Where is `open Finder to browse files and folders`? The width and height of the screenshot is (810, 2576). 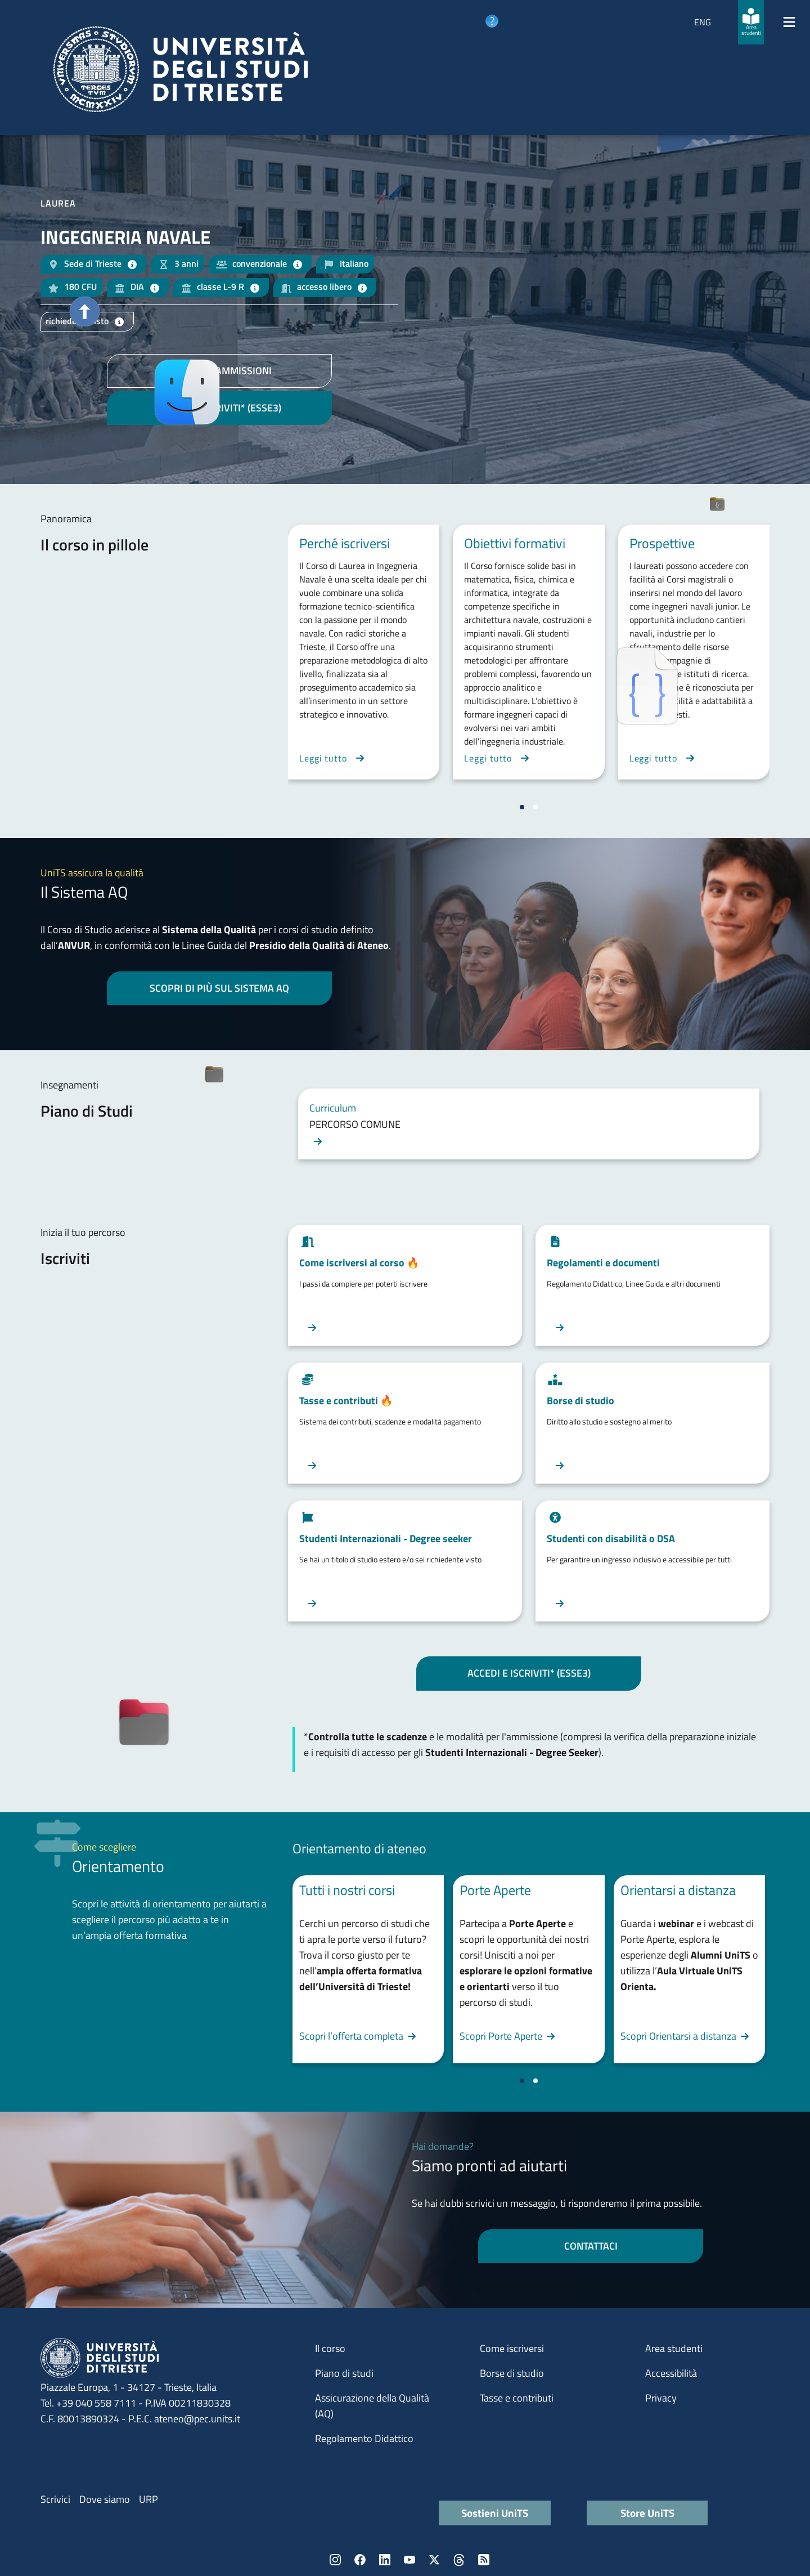 open Finder to browse files and folders is located at coordinates (187, 392).